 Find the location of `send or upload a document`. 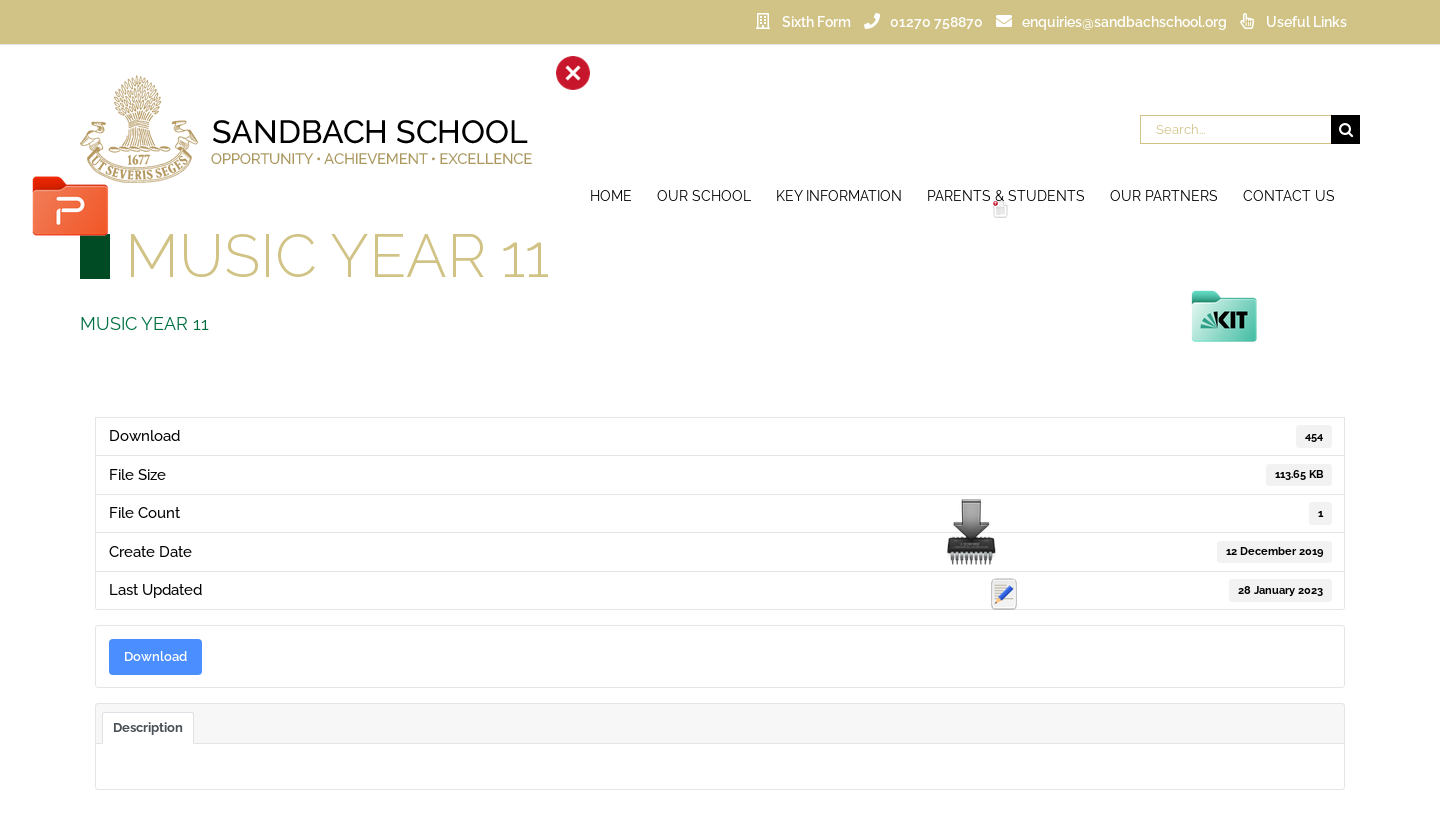

send or upload a document is located at coordinates (1000, 209).